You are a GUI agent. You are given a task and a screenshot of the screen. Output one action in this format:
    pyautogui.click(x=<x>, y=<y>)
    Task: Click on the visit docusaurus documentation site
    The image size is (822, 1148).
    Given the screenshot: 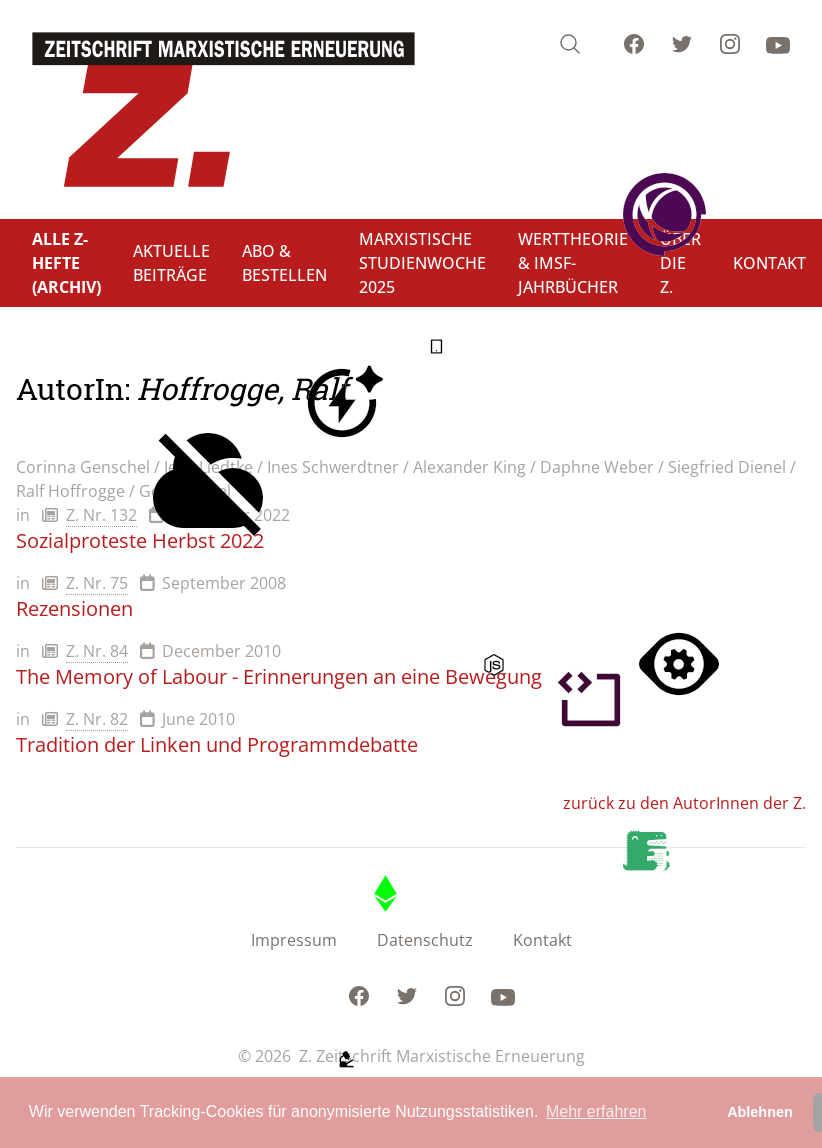 What is the action you would take?
    pyautogui.click(x=646, y=850)
    